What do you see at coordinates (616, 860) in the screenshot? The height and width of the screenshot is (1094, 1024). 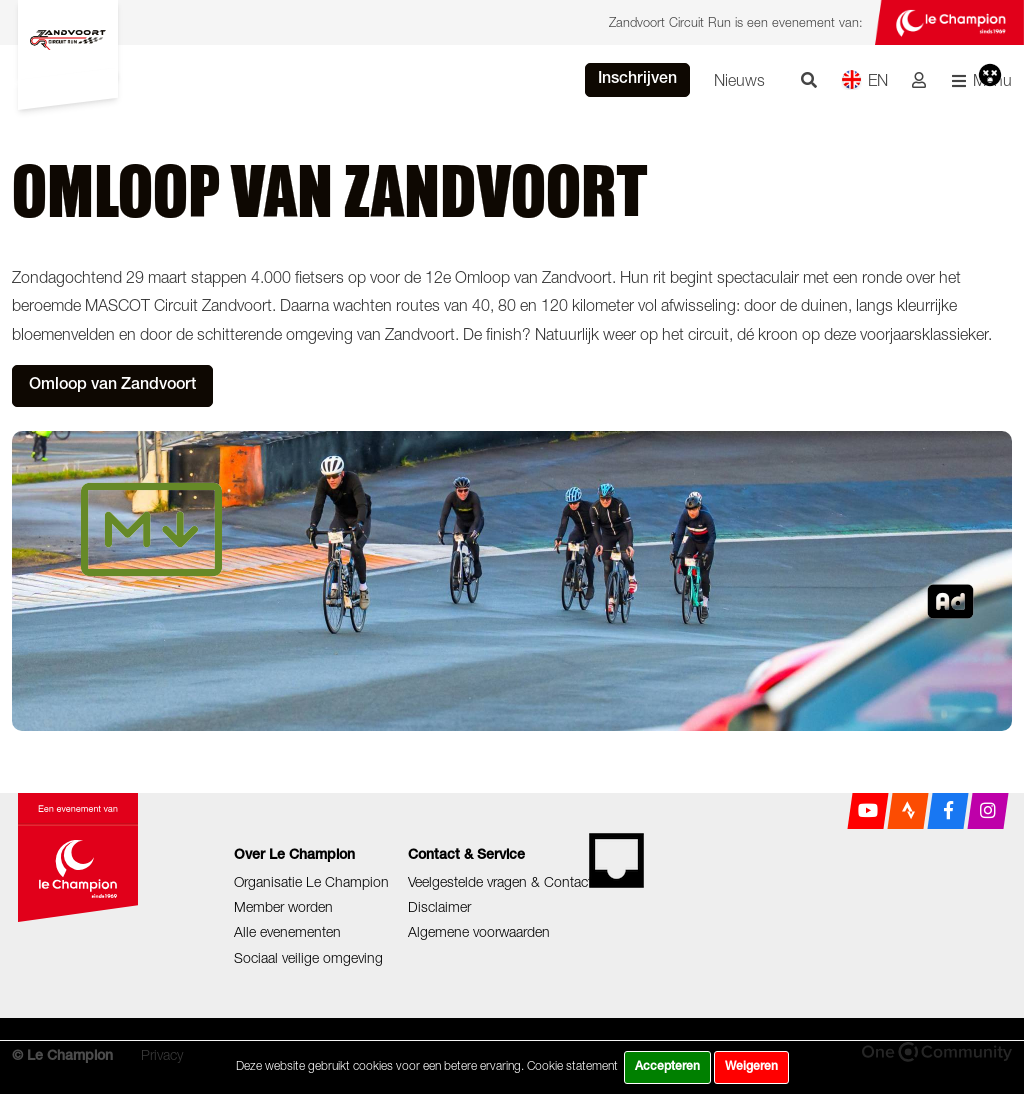 I see `access your inbox` at bounding box center [616, 860].